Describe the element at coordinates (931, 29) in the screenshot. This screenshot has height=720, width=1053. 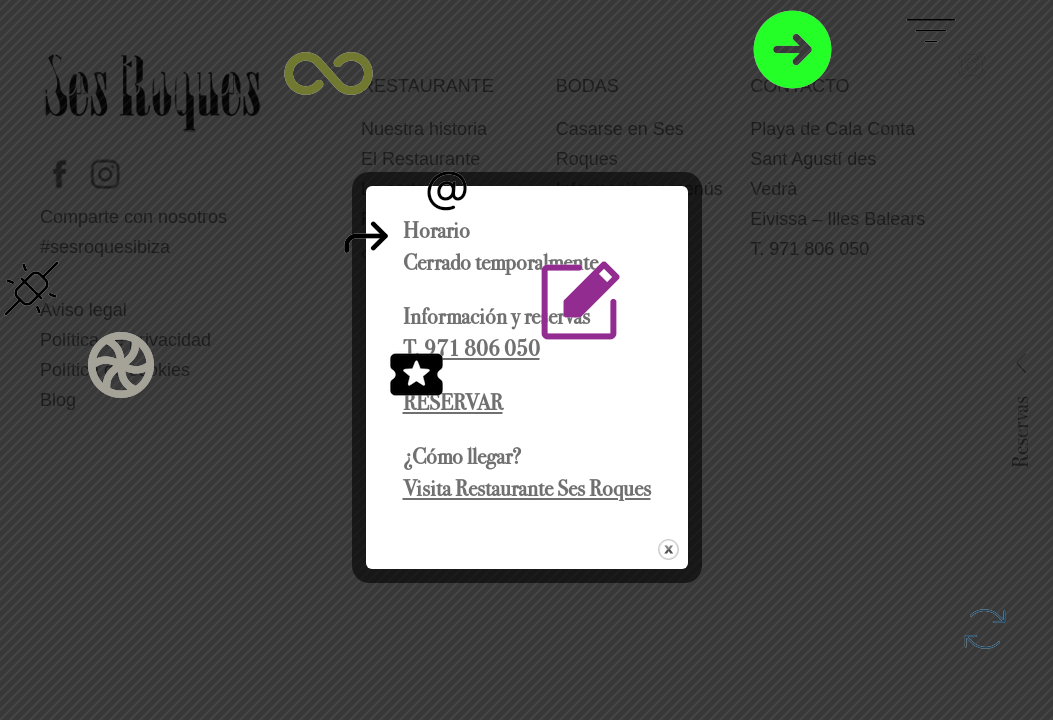
I see `filter or sort content` at that location.